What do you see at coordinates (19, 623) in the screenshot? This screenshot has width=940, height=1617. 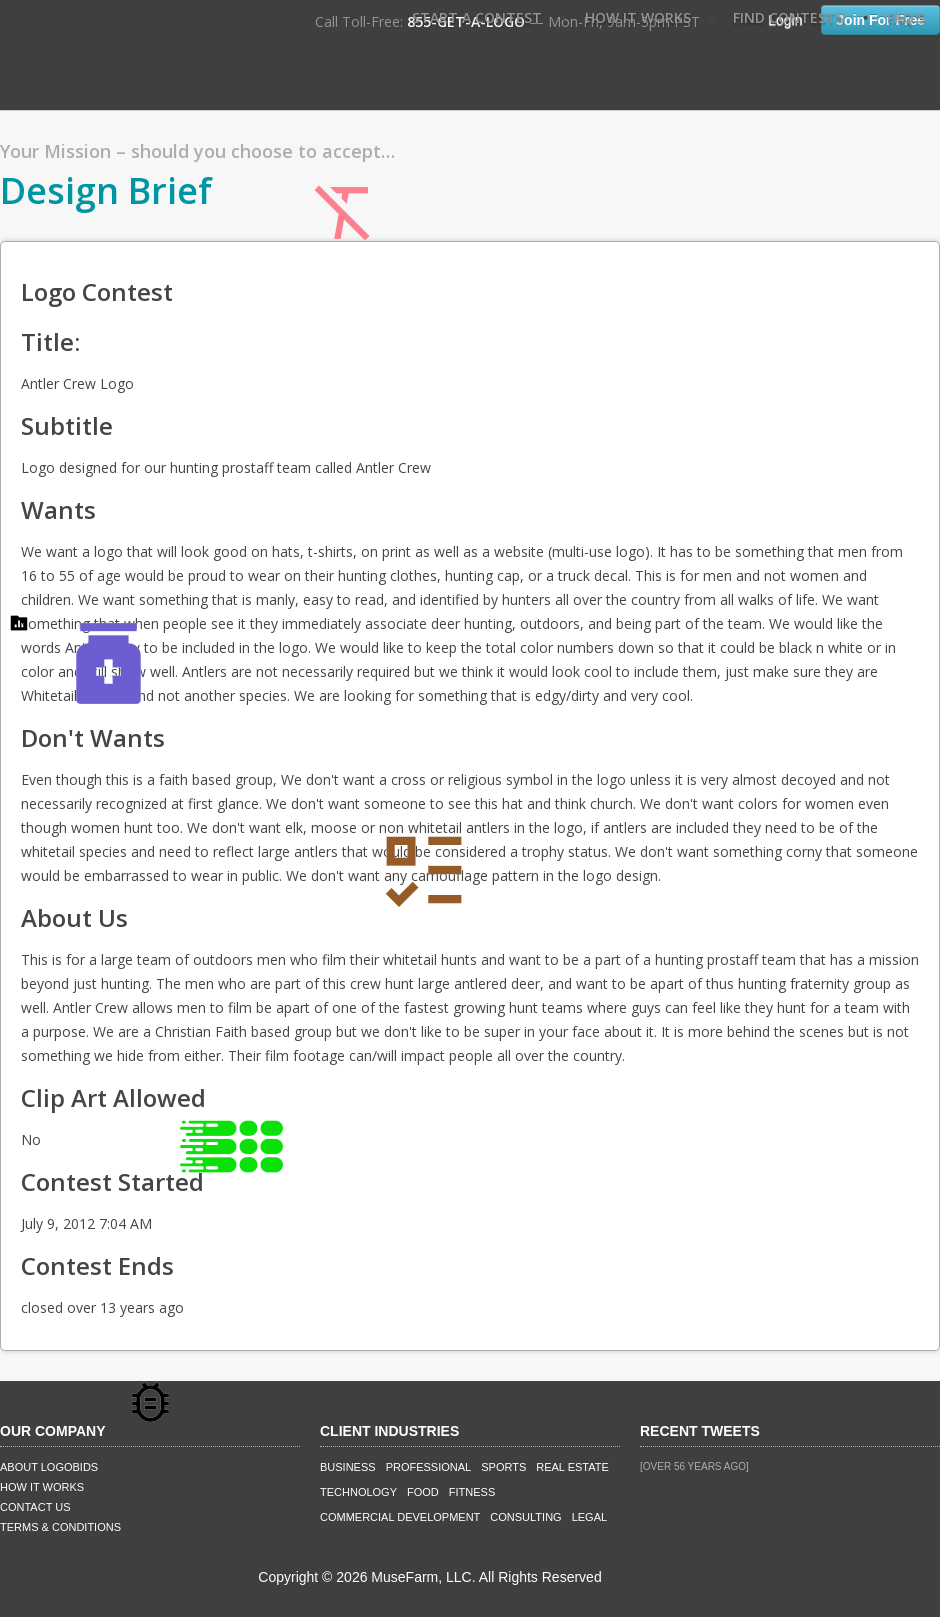 I see `open analytics or reports folder` at bounding box center [19, 623].